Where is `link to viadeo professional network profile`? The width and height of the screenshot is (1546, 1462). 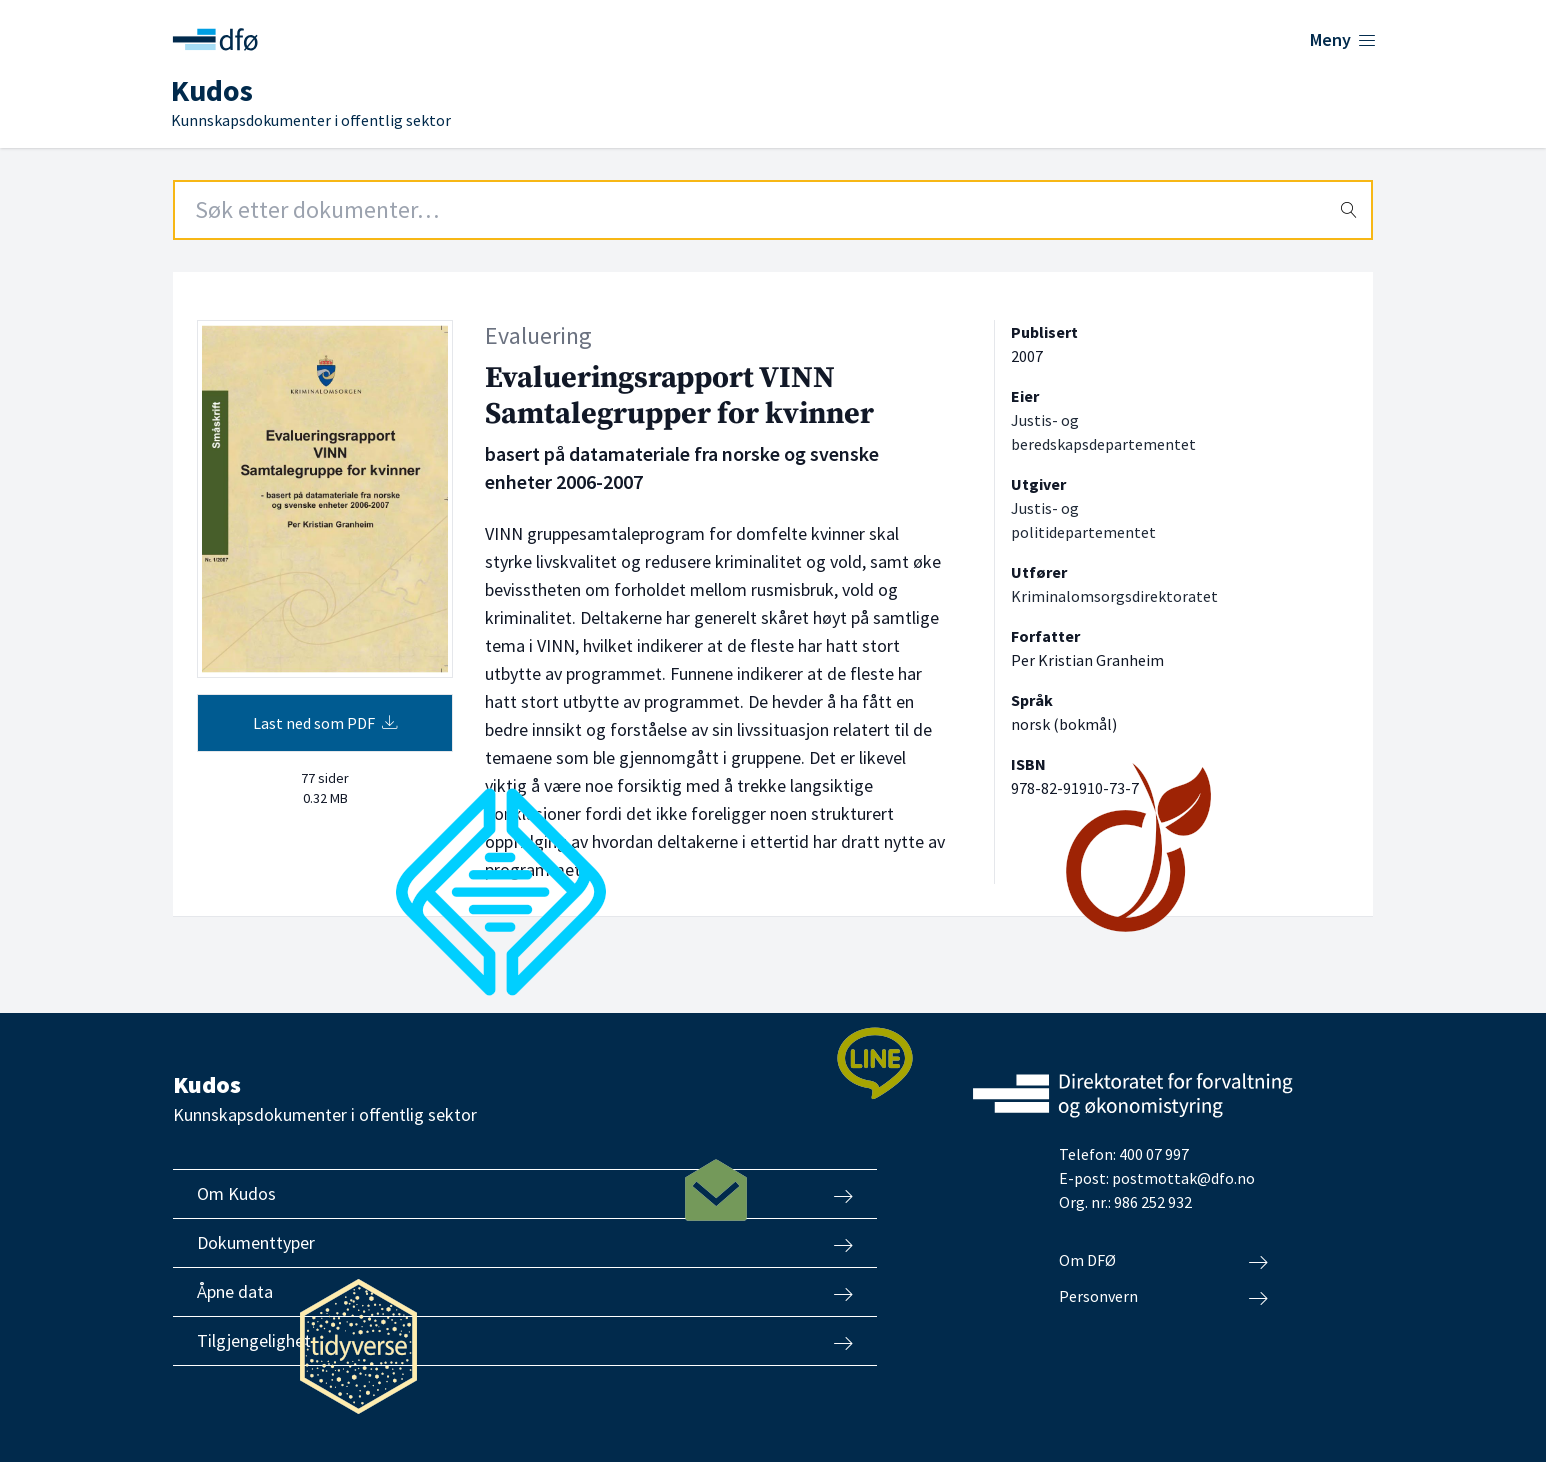
link to viadeo professional network profile is located at coordinates (1138, 847).